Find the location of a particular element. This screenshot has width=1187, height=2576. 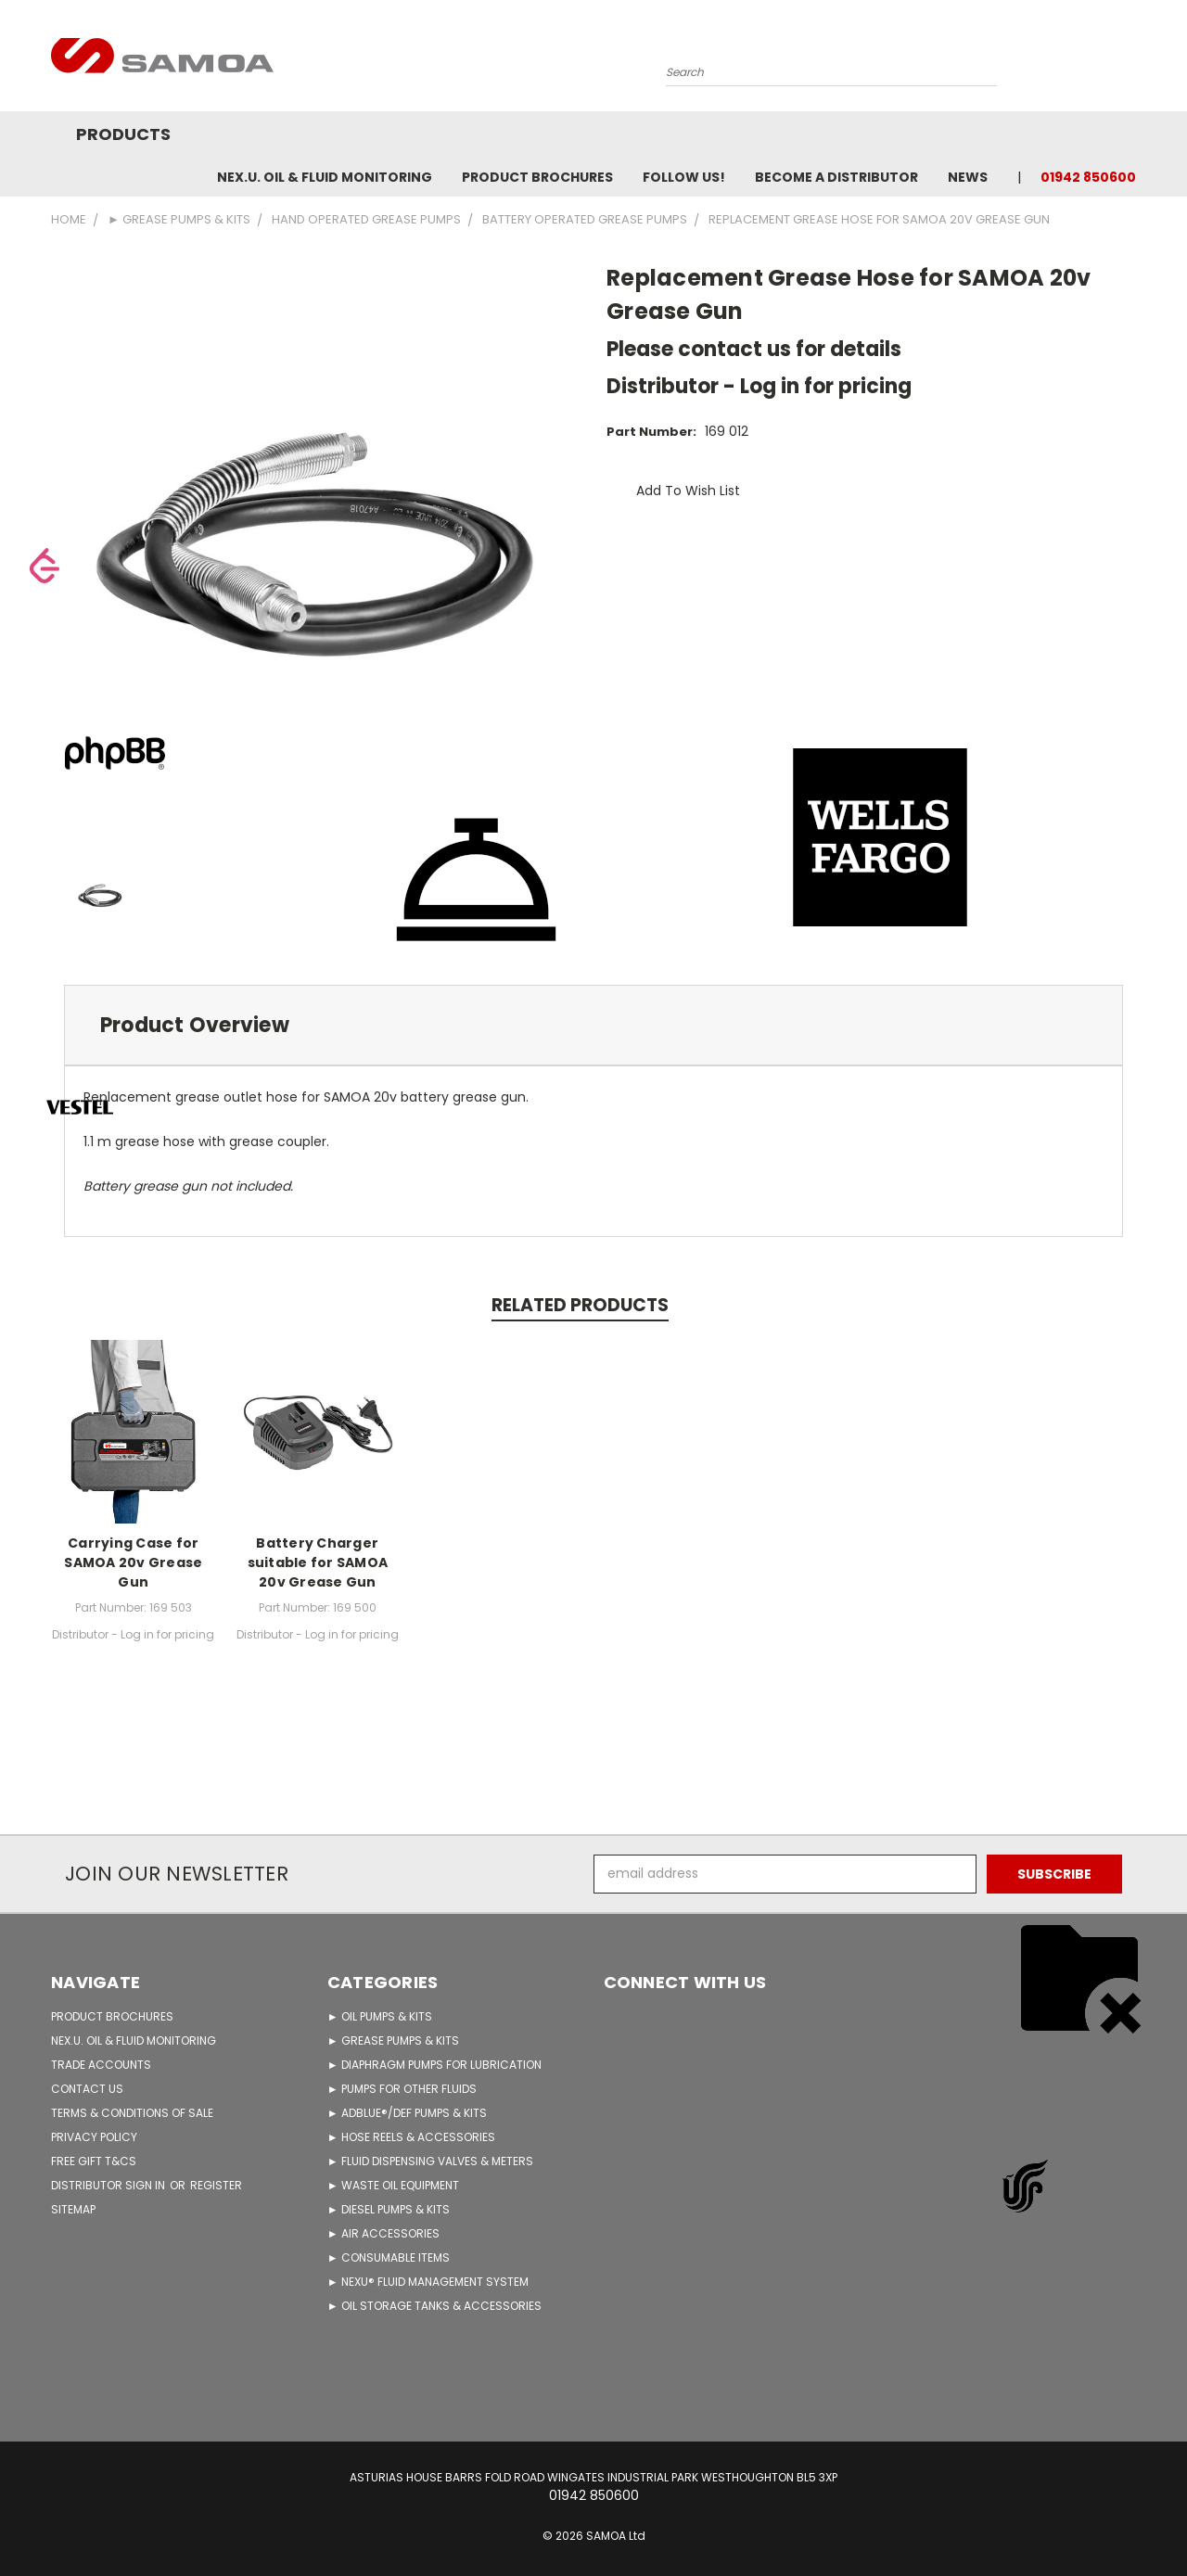

delete a folder is located at coordinates (1079, 1978).